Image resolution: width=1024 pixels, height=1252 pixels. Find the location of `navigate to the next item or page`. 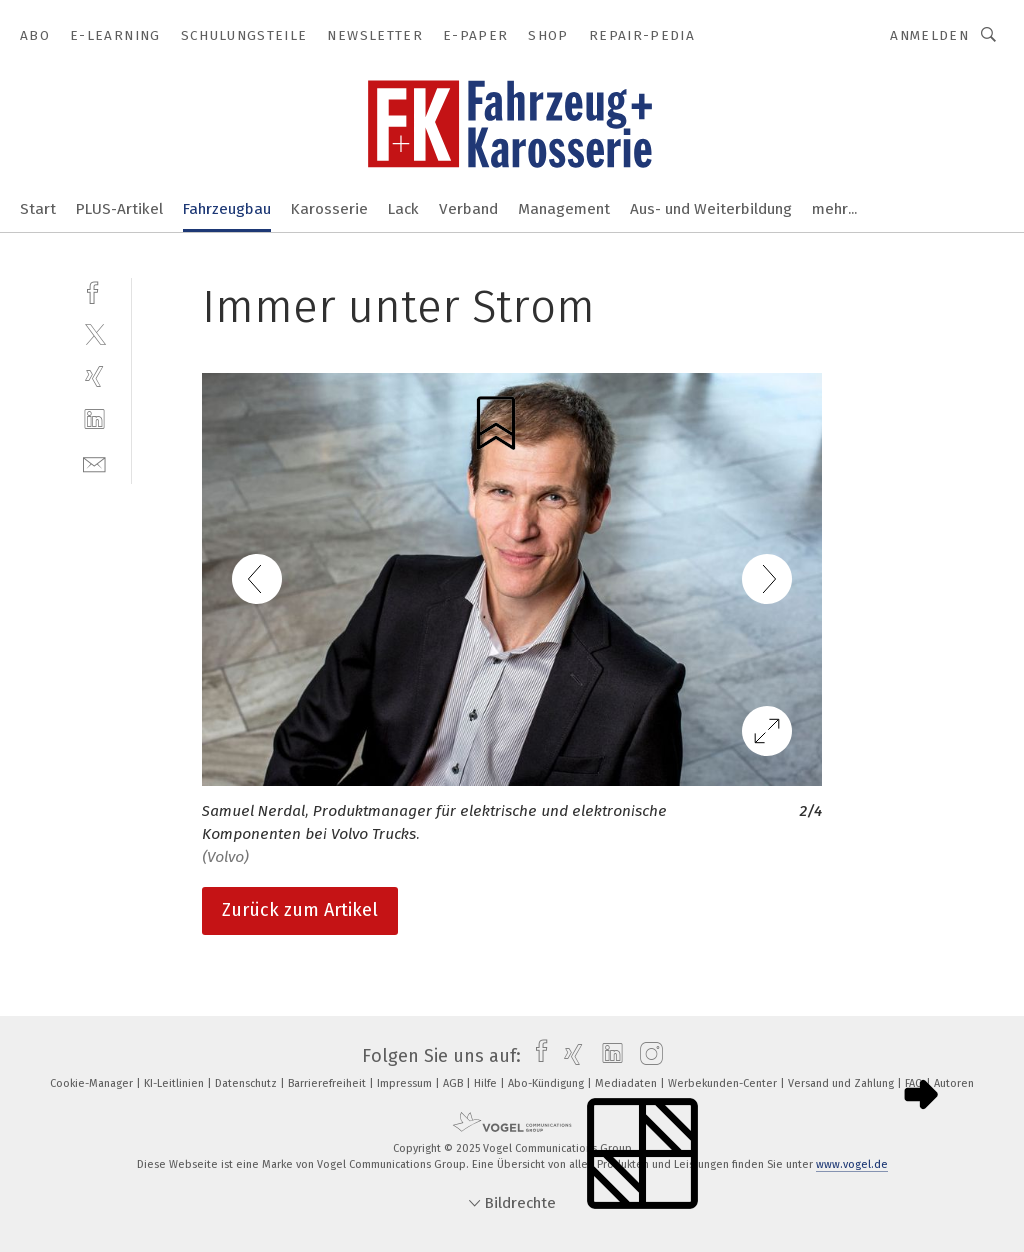

navigate to the next item or page is located at coordinates (921, 1094).